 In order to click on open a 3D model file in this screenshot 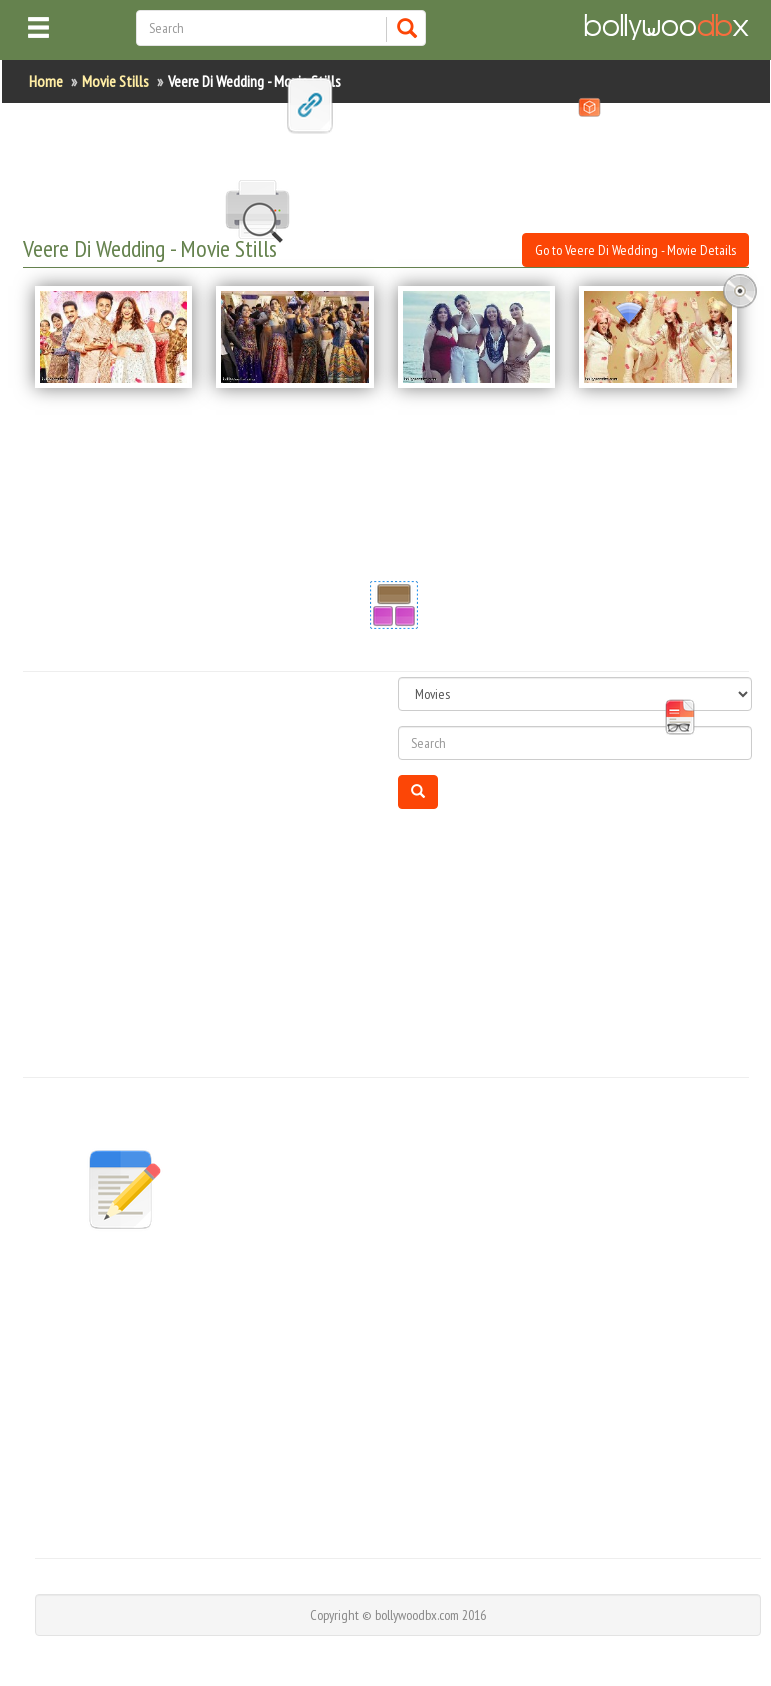, I will do `click(589, 106)`.